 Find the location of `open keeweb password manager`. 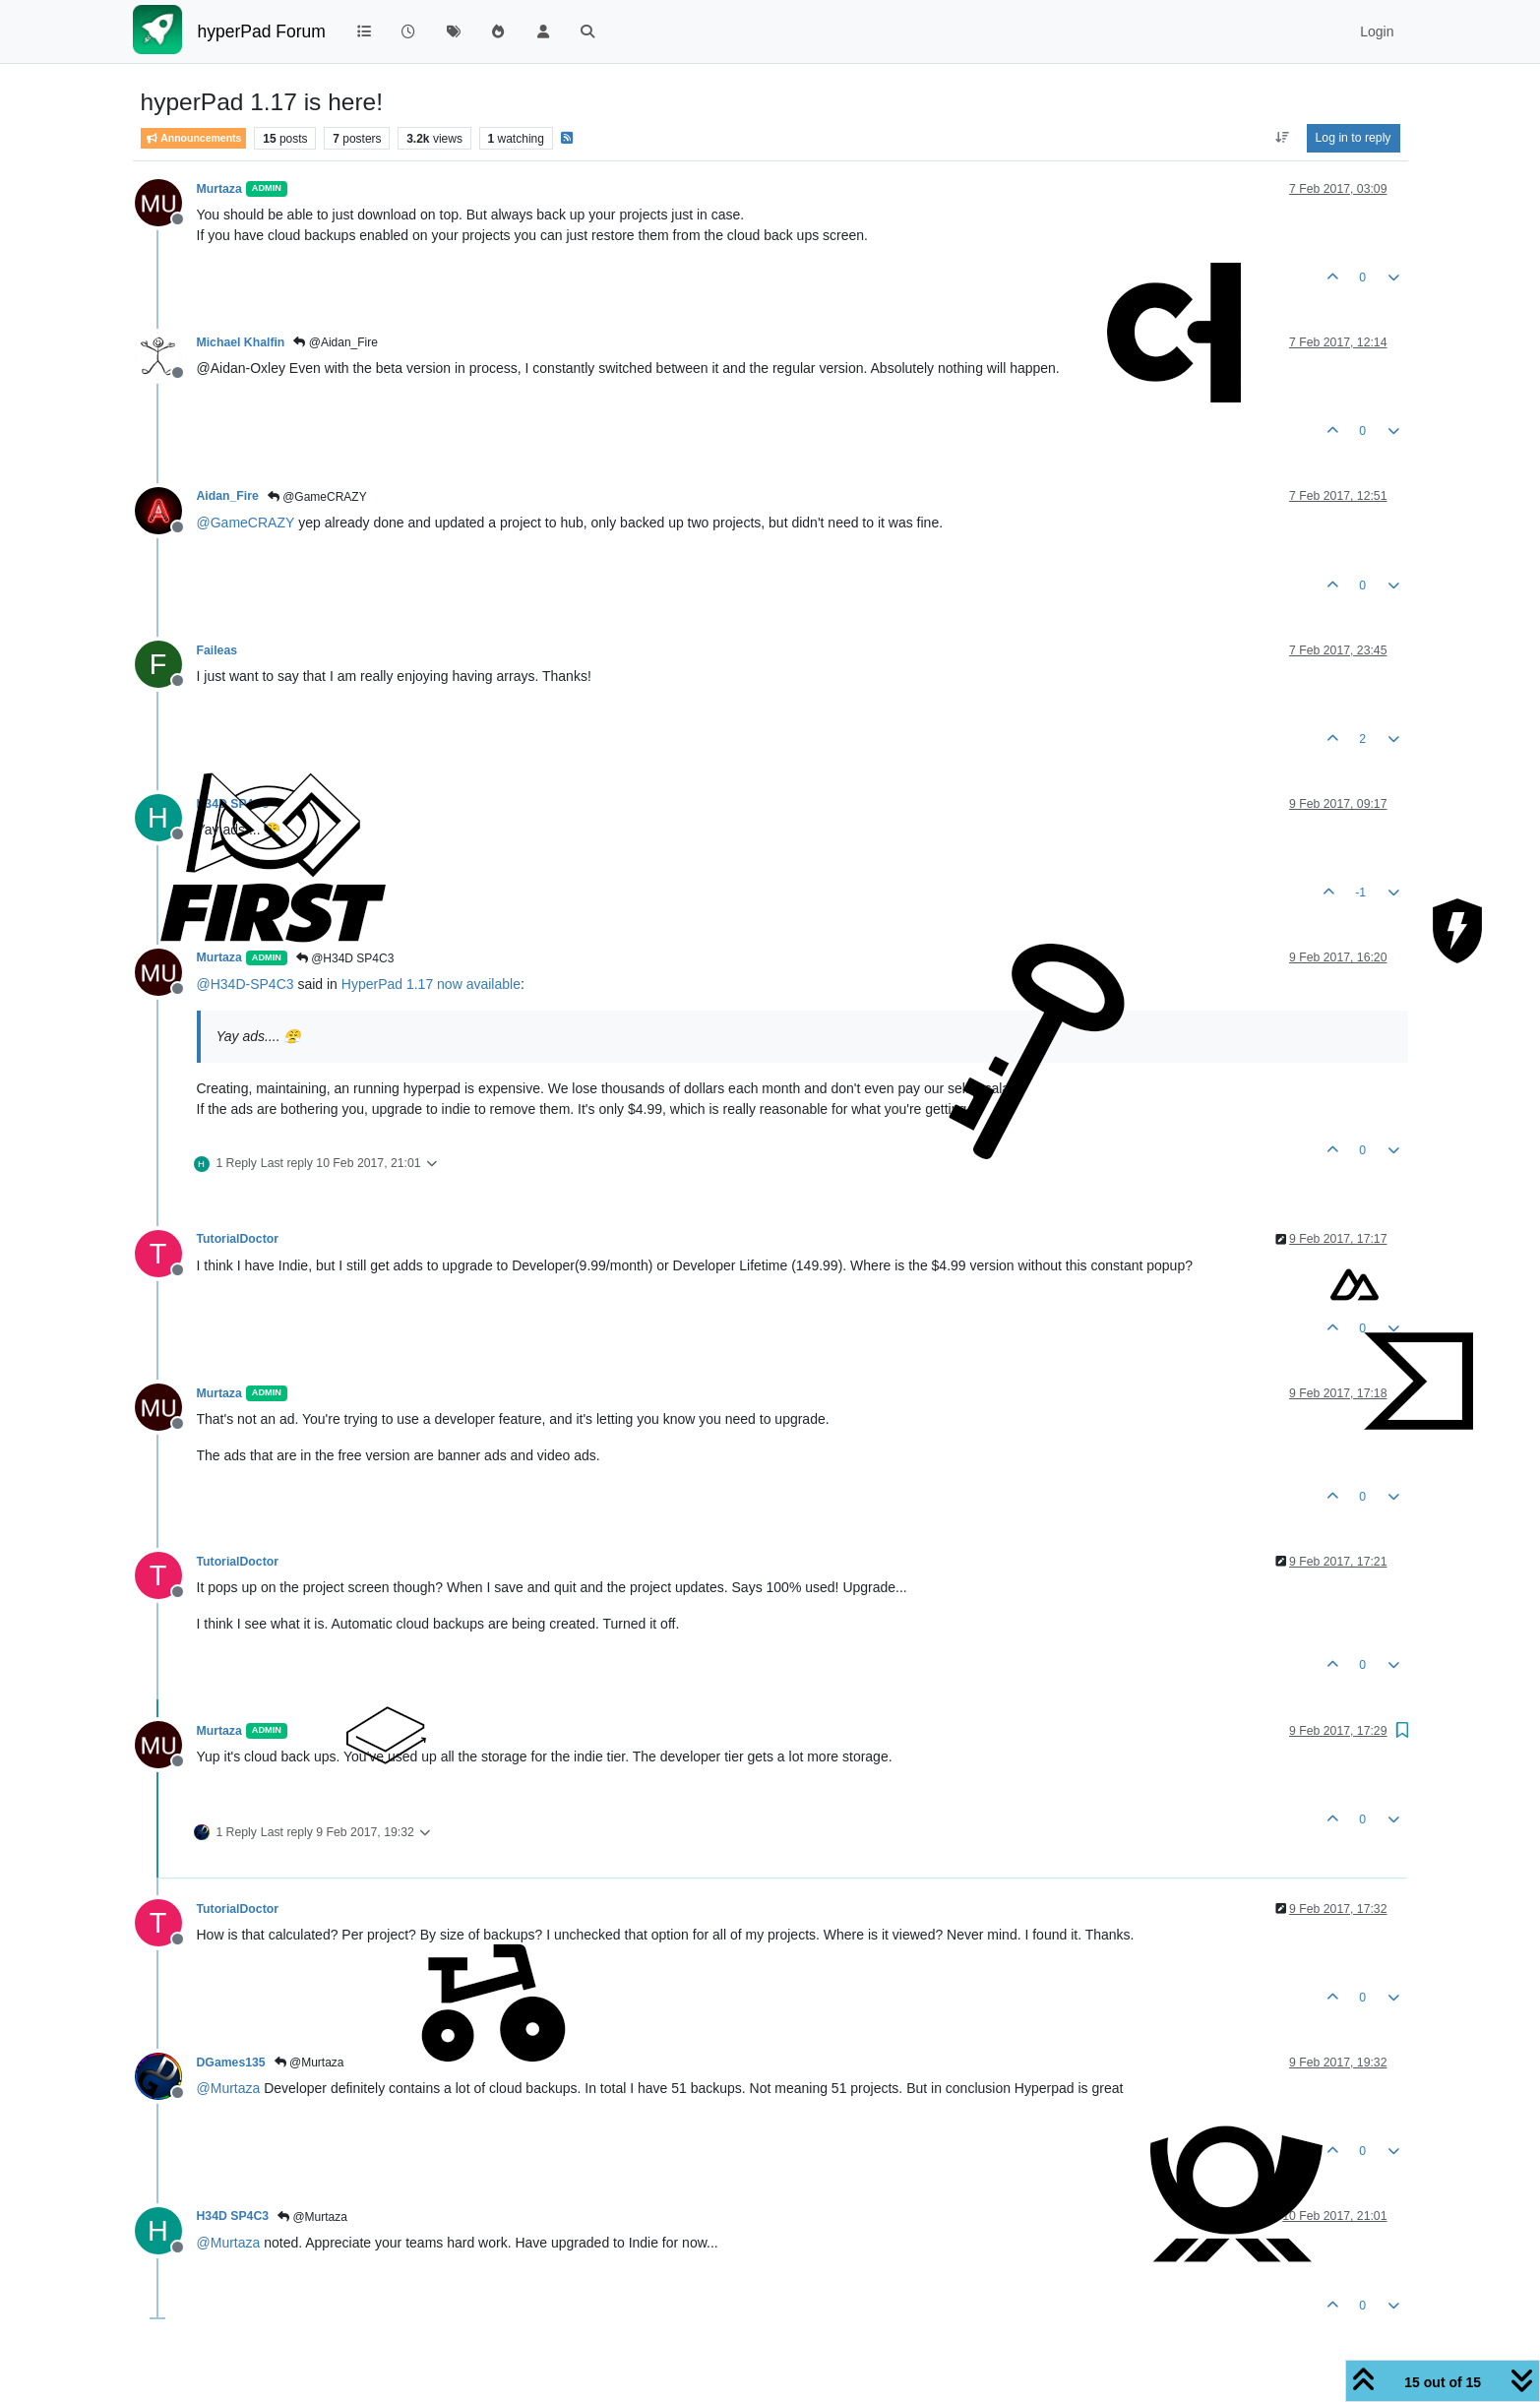

open keeweb password manager is located at coordinates (1036, 1051).